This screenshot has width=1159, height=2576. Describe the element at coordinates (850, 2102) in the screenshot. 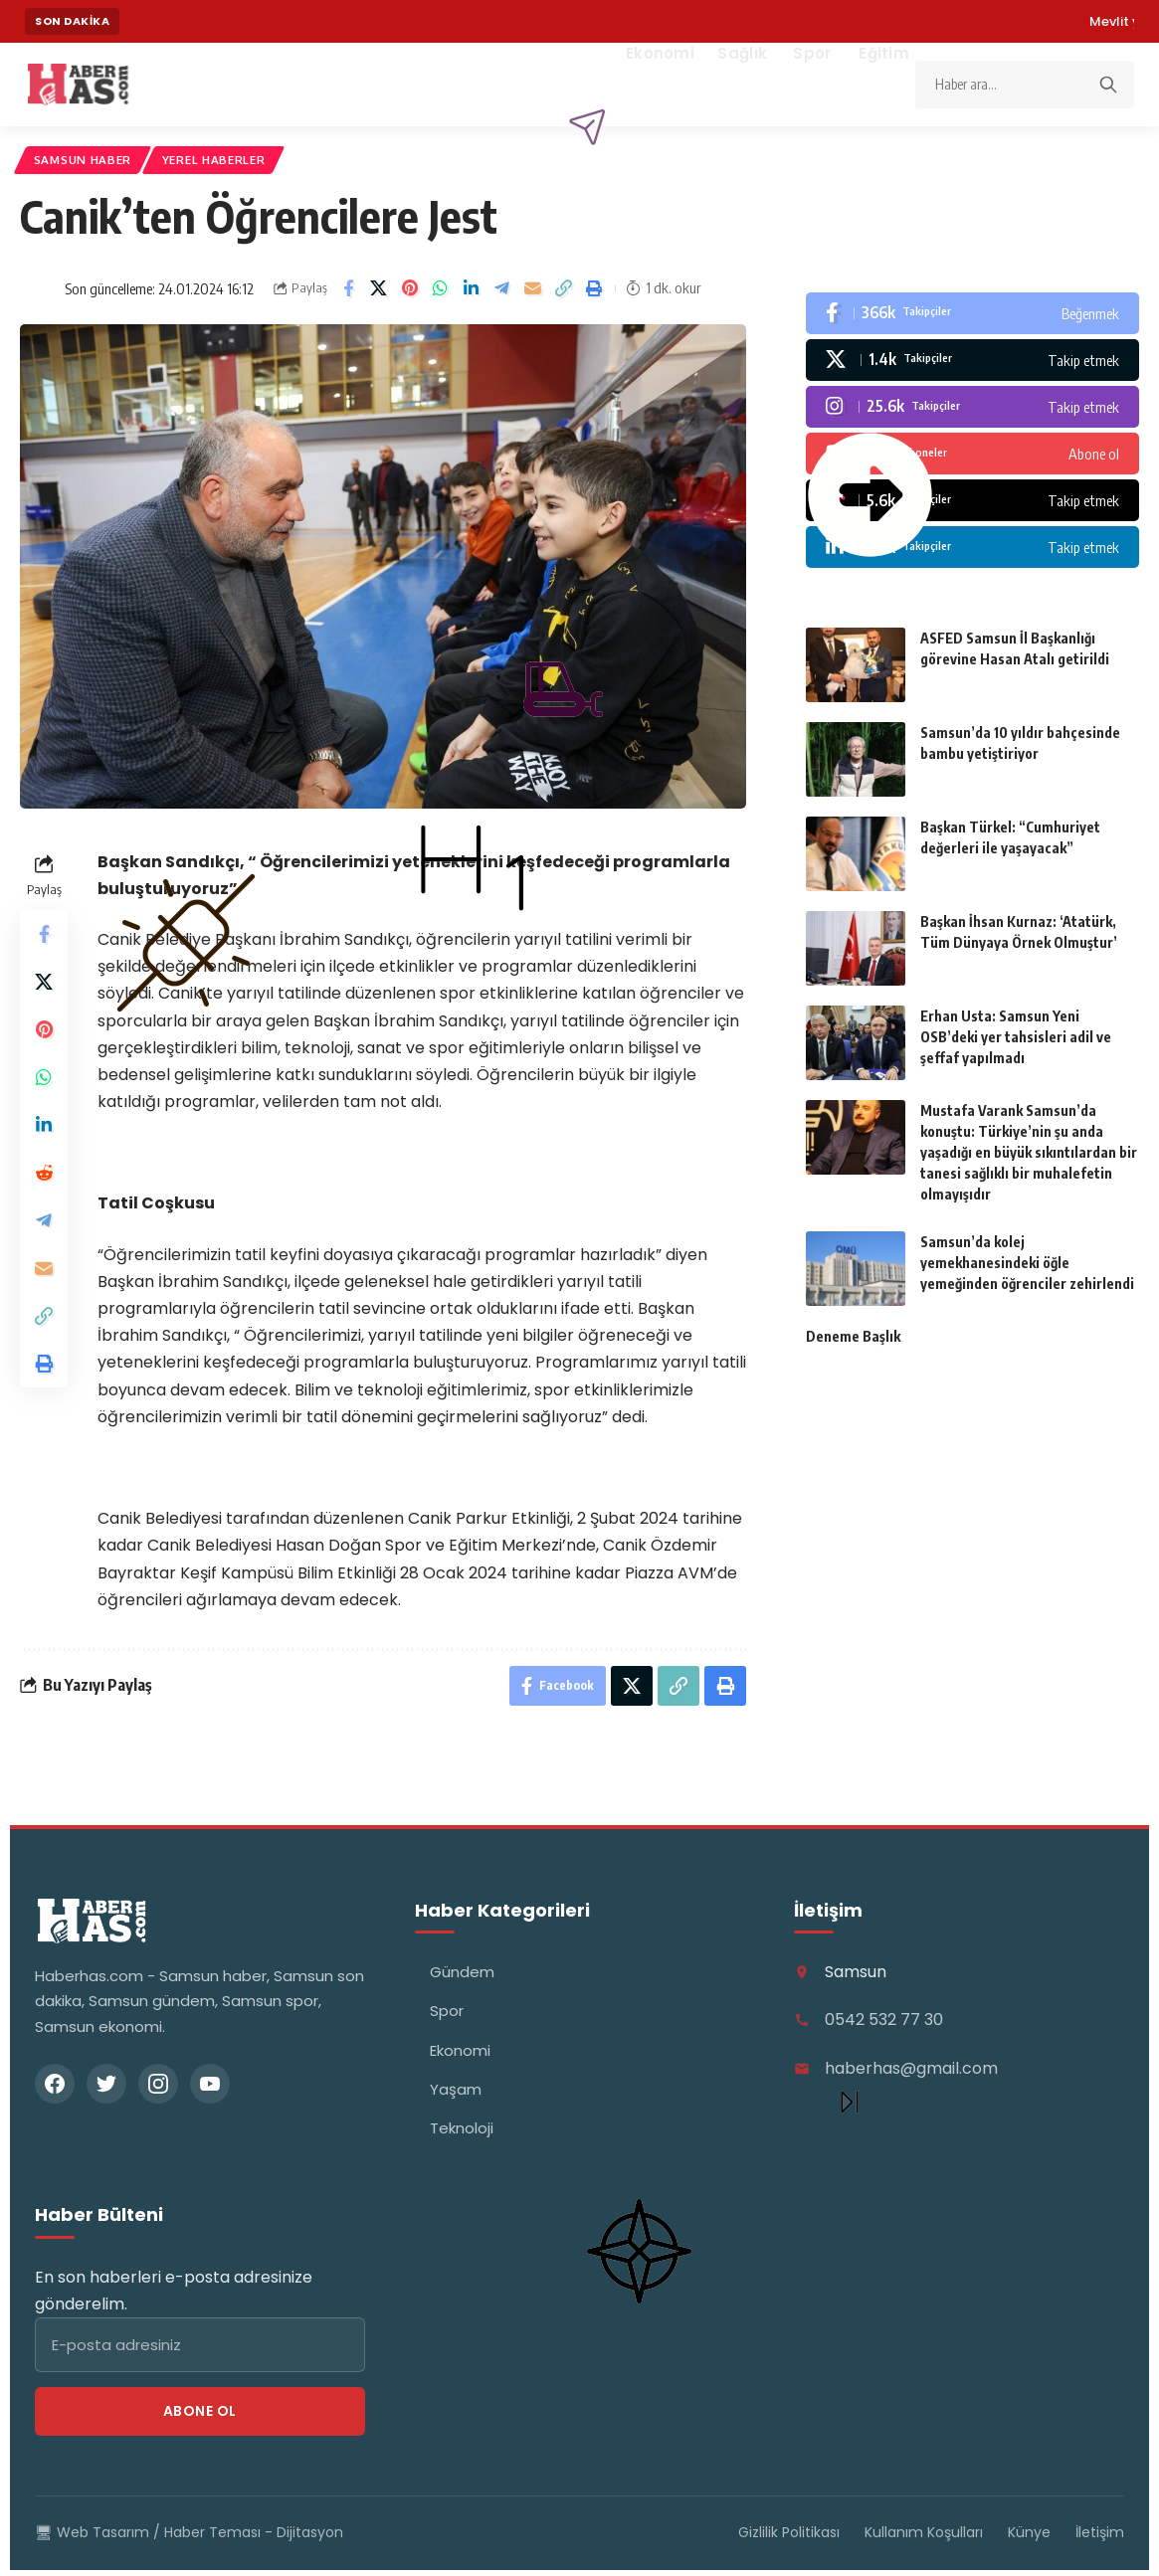

I see `skip to the next item or track` at that location.